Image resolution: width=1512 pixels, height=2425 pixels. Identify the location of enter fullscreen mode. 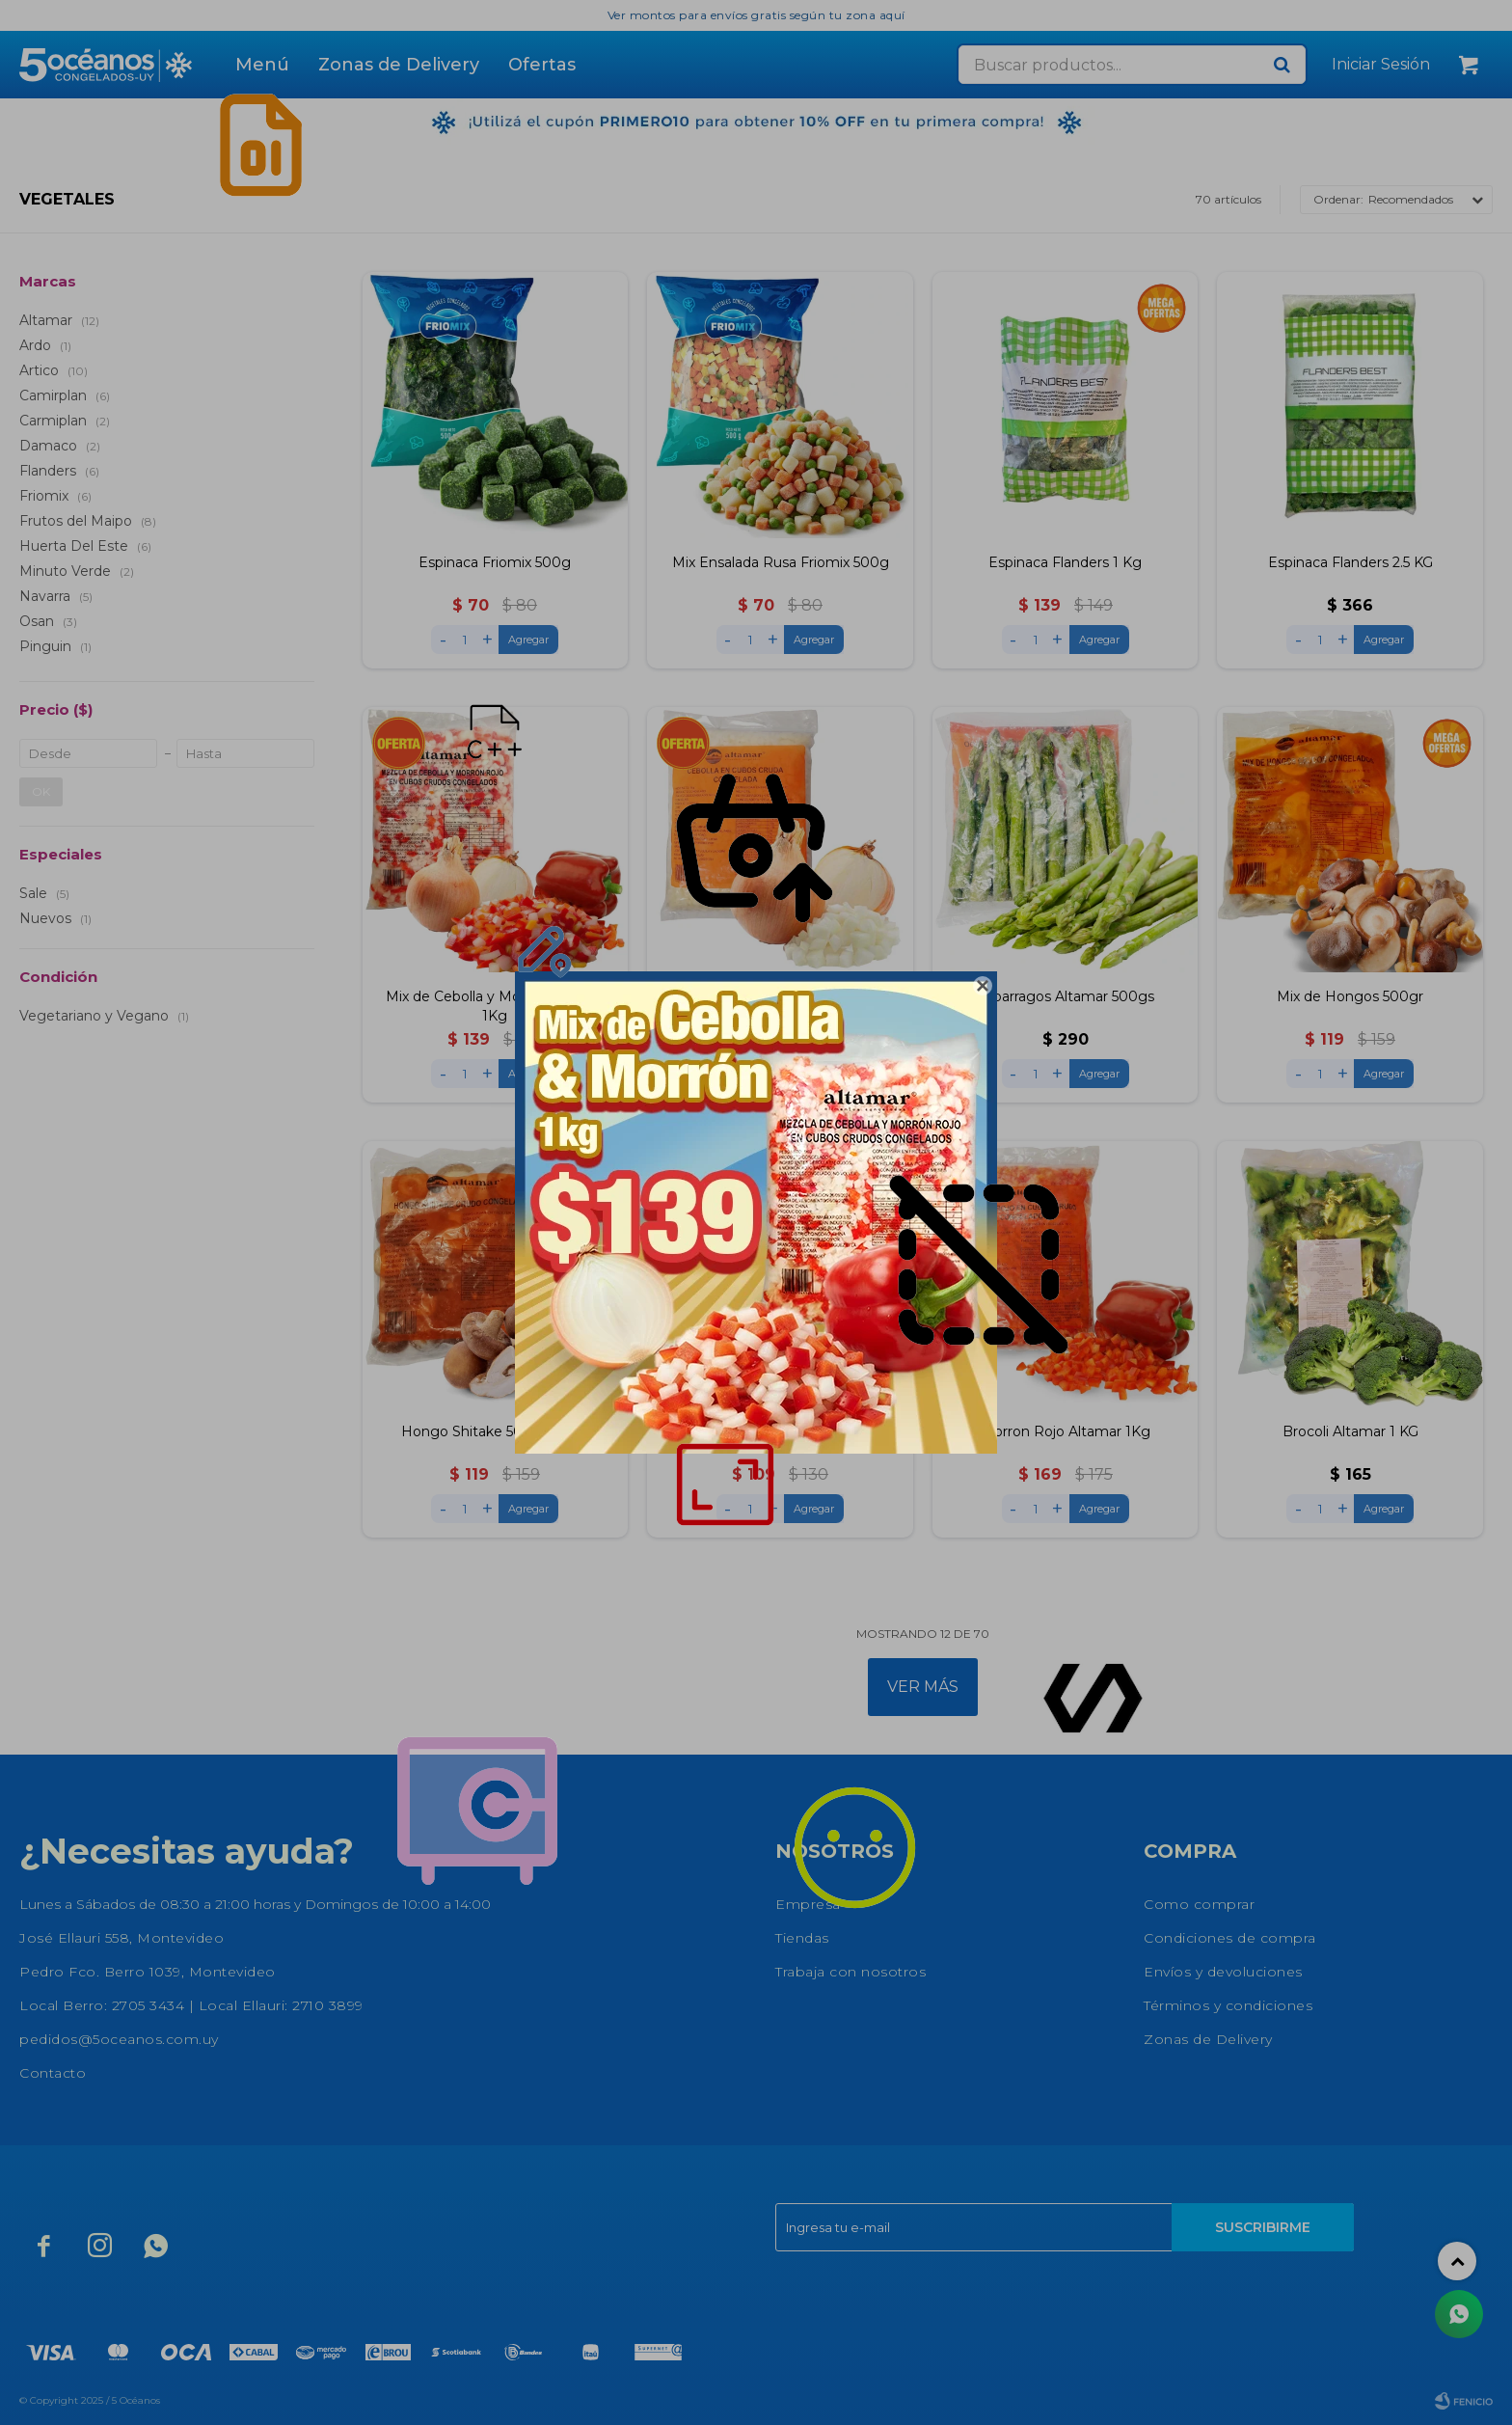
(725, 1485).